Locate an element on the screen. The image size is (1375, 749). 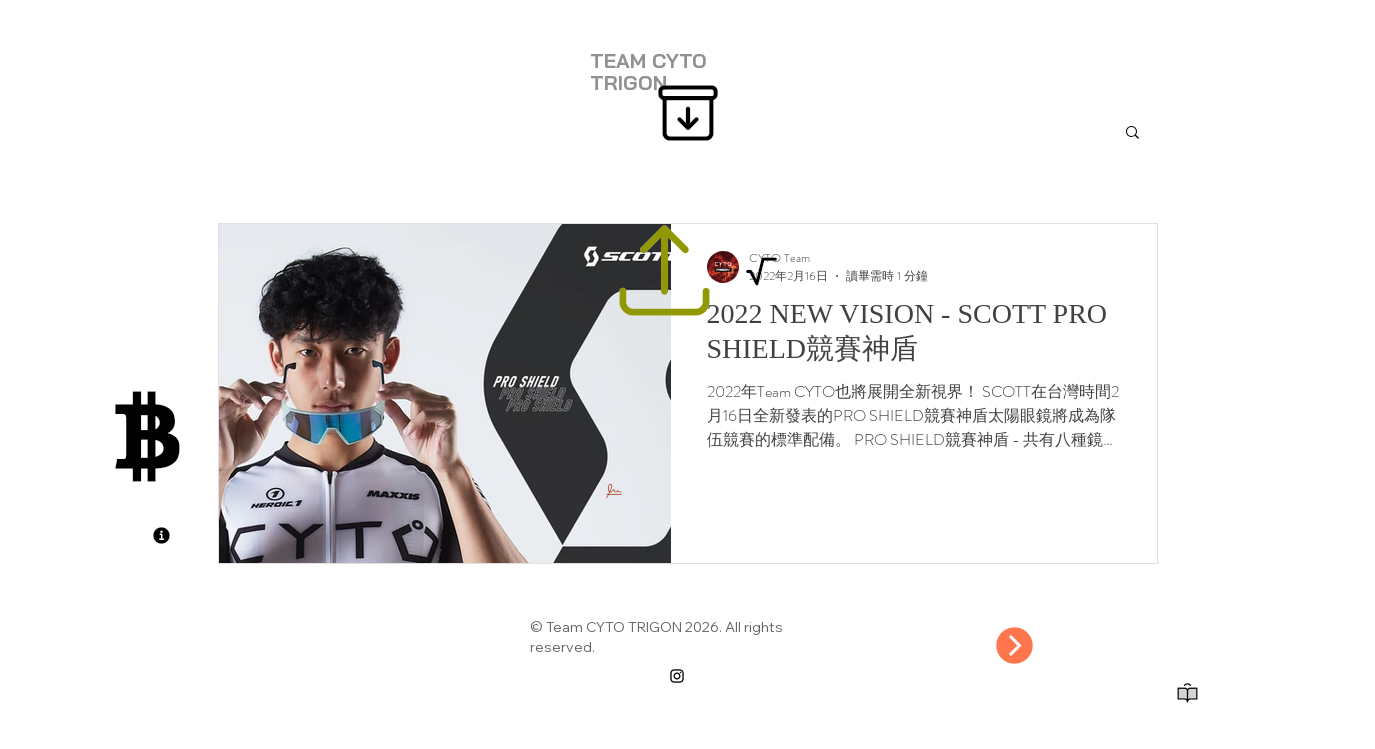
upload a file or document is located at coordinates (664, 270).